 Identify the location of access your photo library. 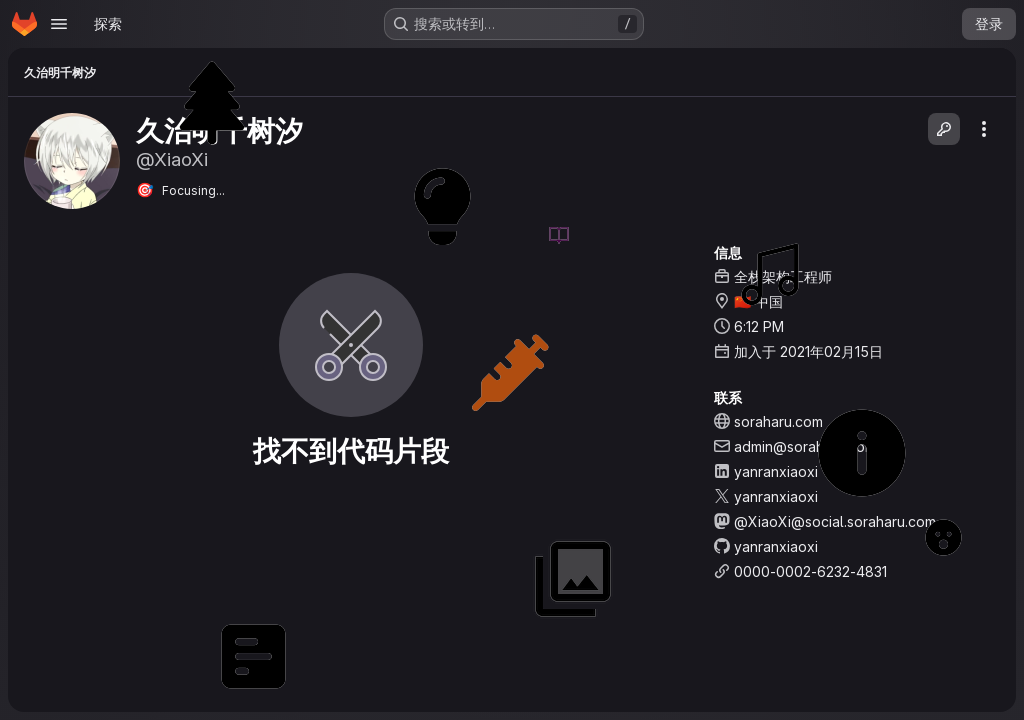
(573, 579).